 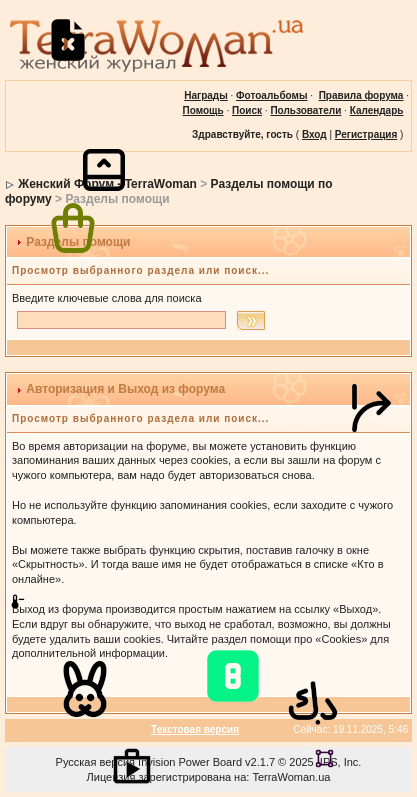 I want to click on take the next right turn, so click(x=369, y=408).